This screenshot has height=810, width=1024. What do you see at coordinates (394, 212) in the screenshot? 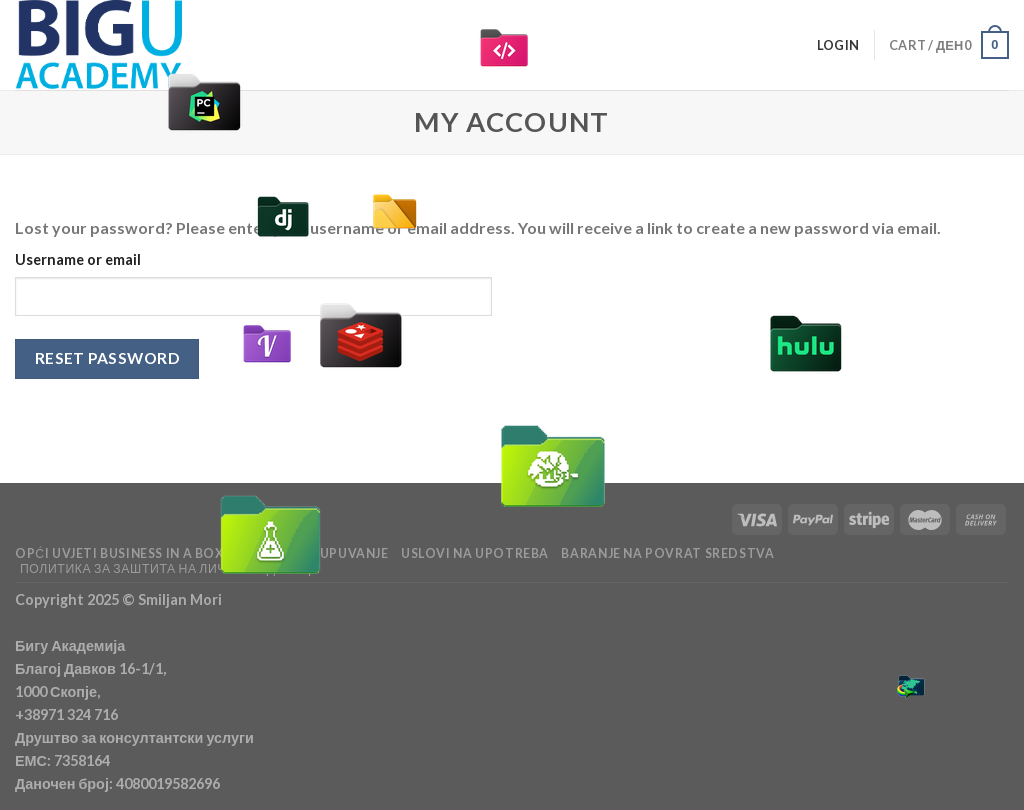
I see `open files folder` at bounding box center [394, 212].